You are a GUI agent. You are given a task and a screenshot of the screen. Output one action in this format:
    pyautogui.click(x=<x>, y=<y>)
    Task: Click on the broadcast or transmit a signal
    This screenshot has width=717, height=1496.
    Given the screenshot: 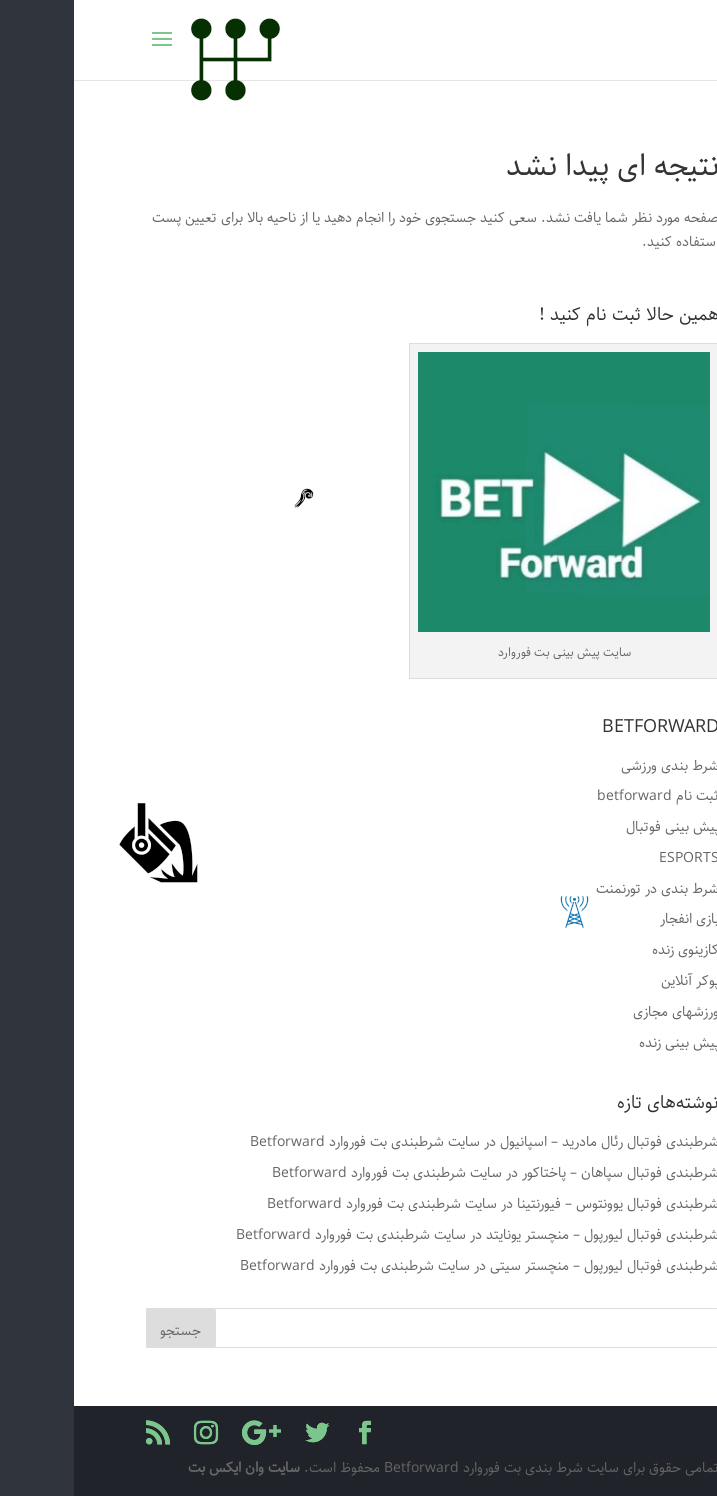 What is the action you would take?
    pyautogui.click(x=574, y=912)
    